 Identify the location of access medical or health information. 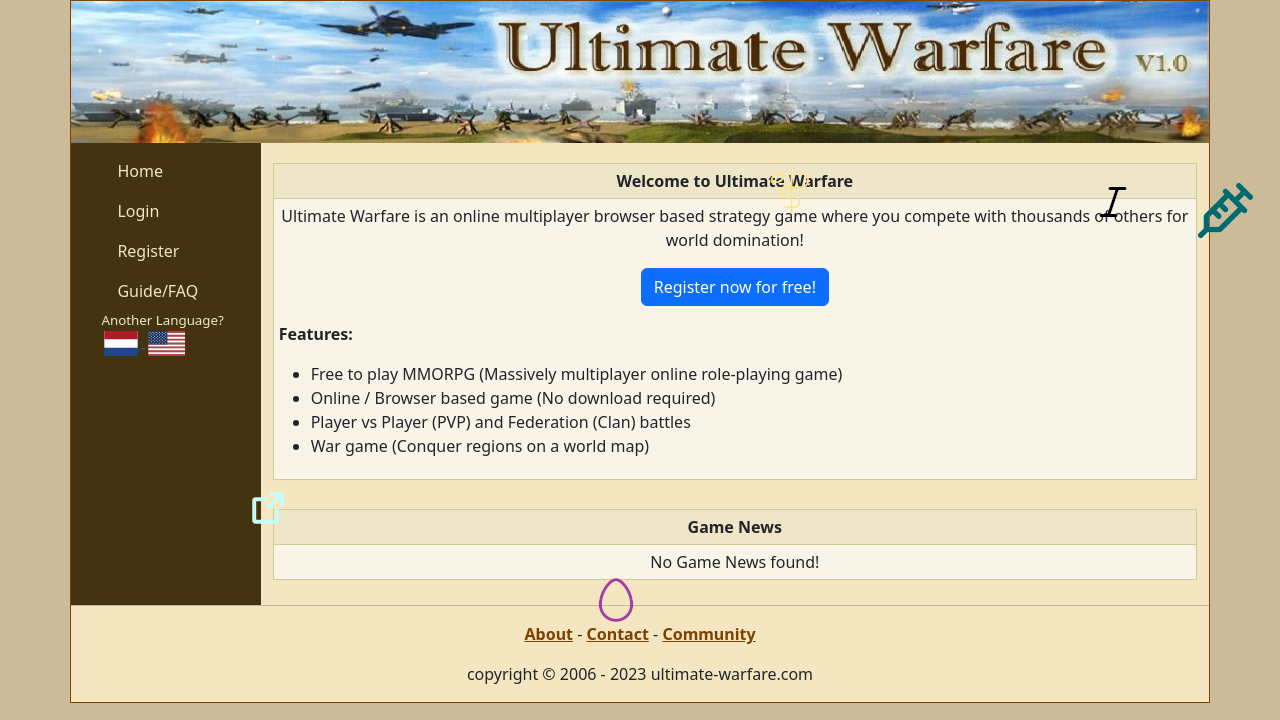
(1225, 210).